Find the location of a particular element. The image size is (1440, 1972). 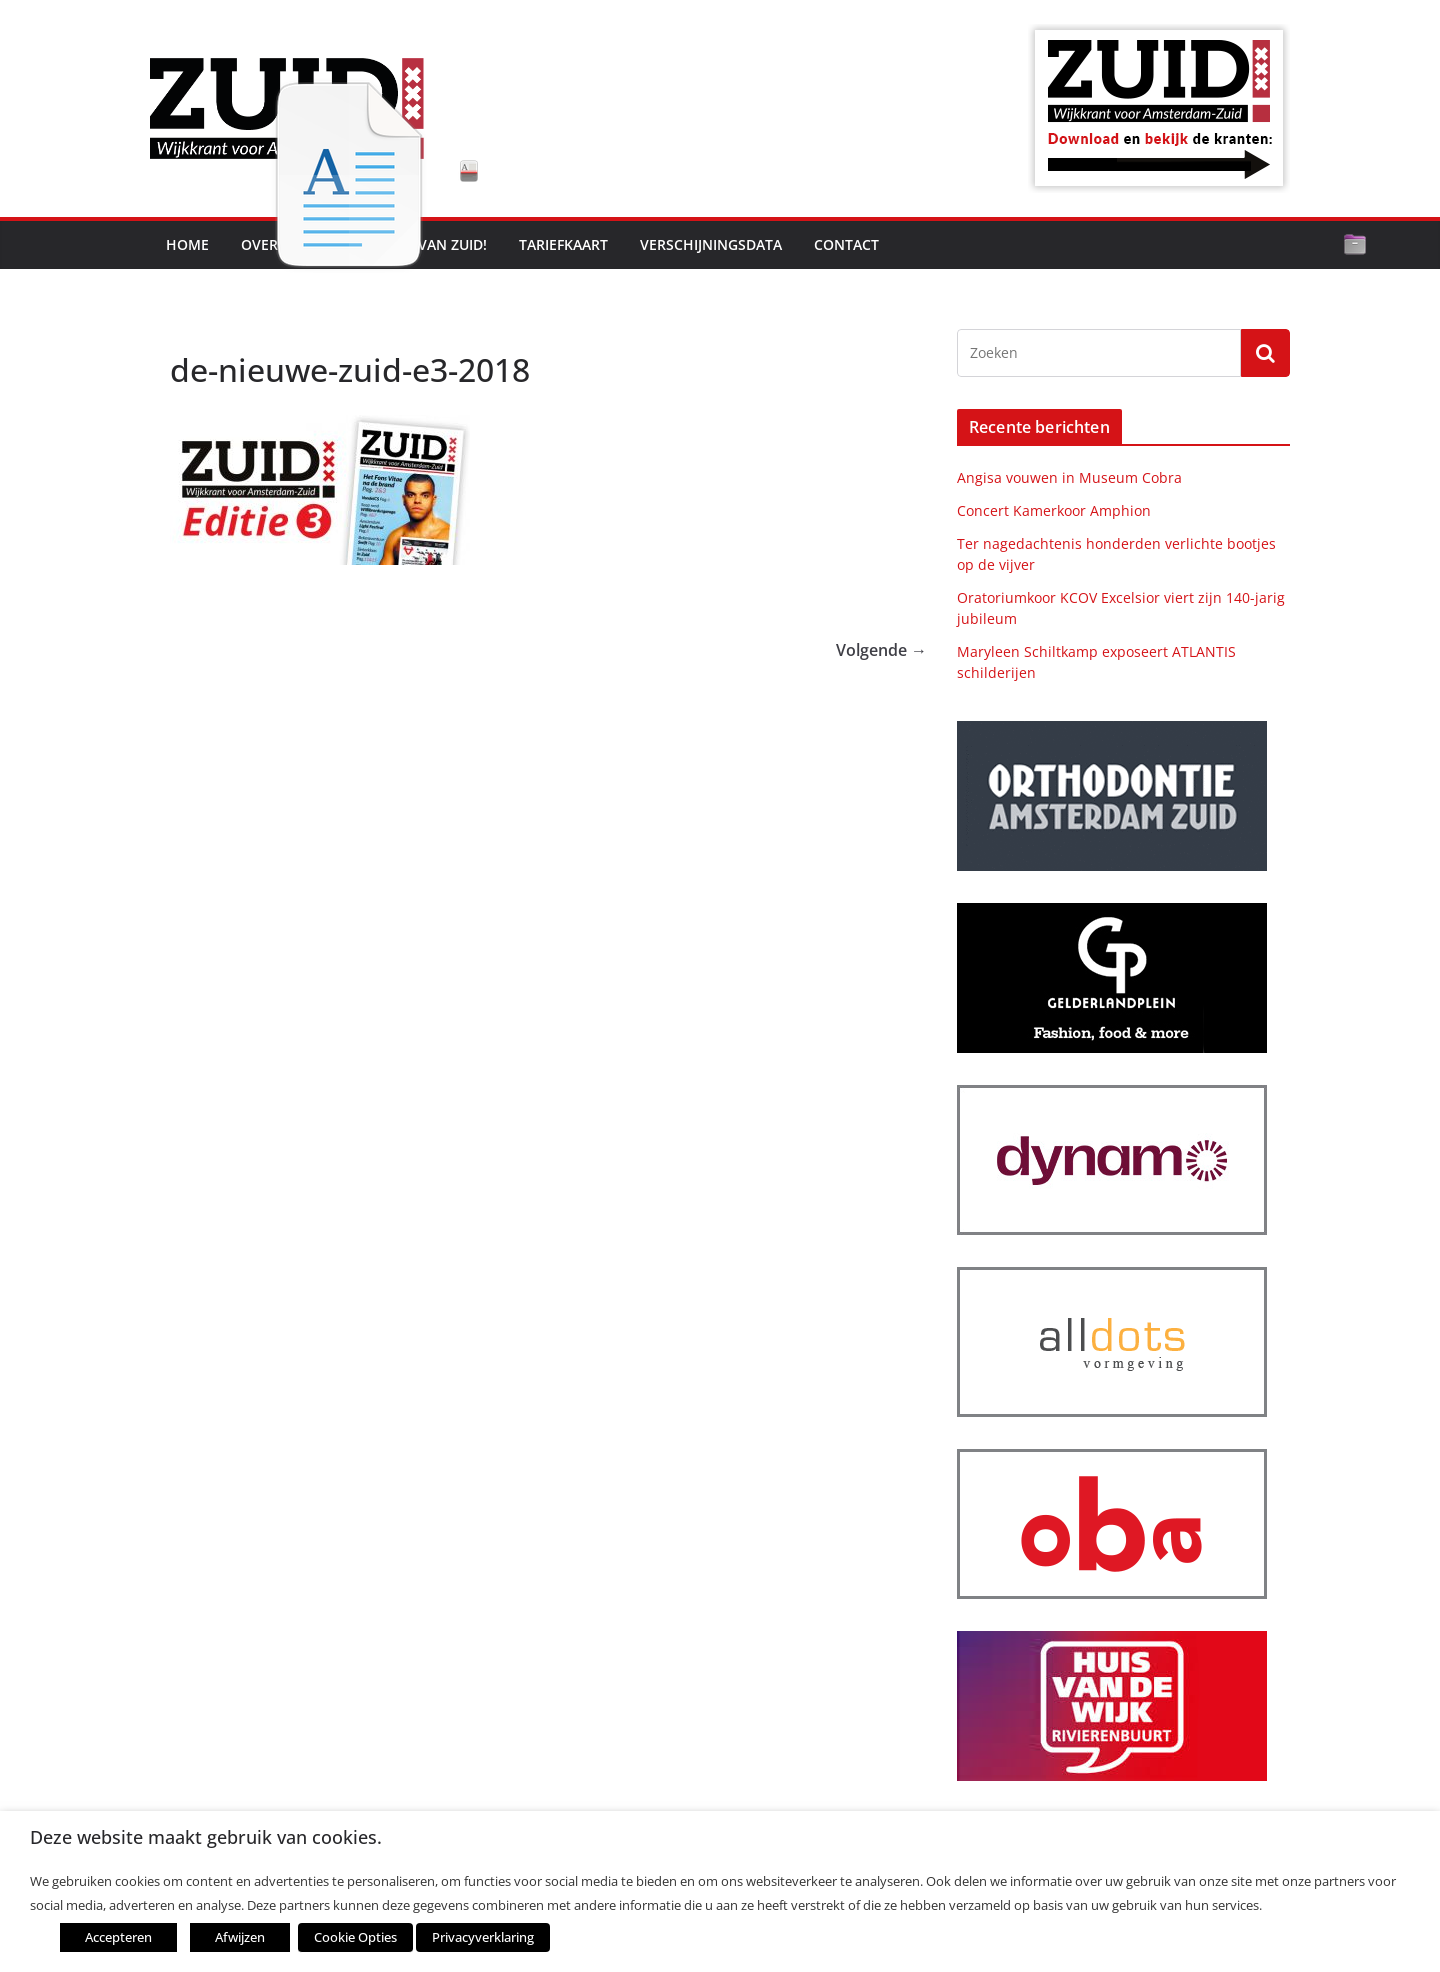

open the file manager application is located at coordinates (1355, 244).